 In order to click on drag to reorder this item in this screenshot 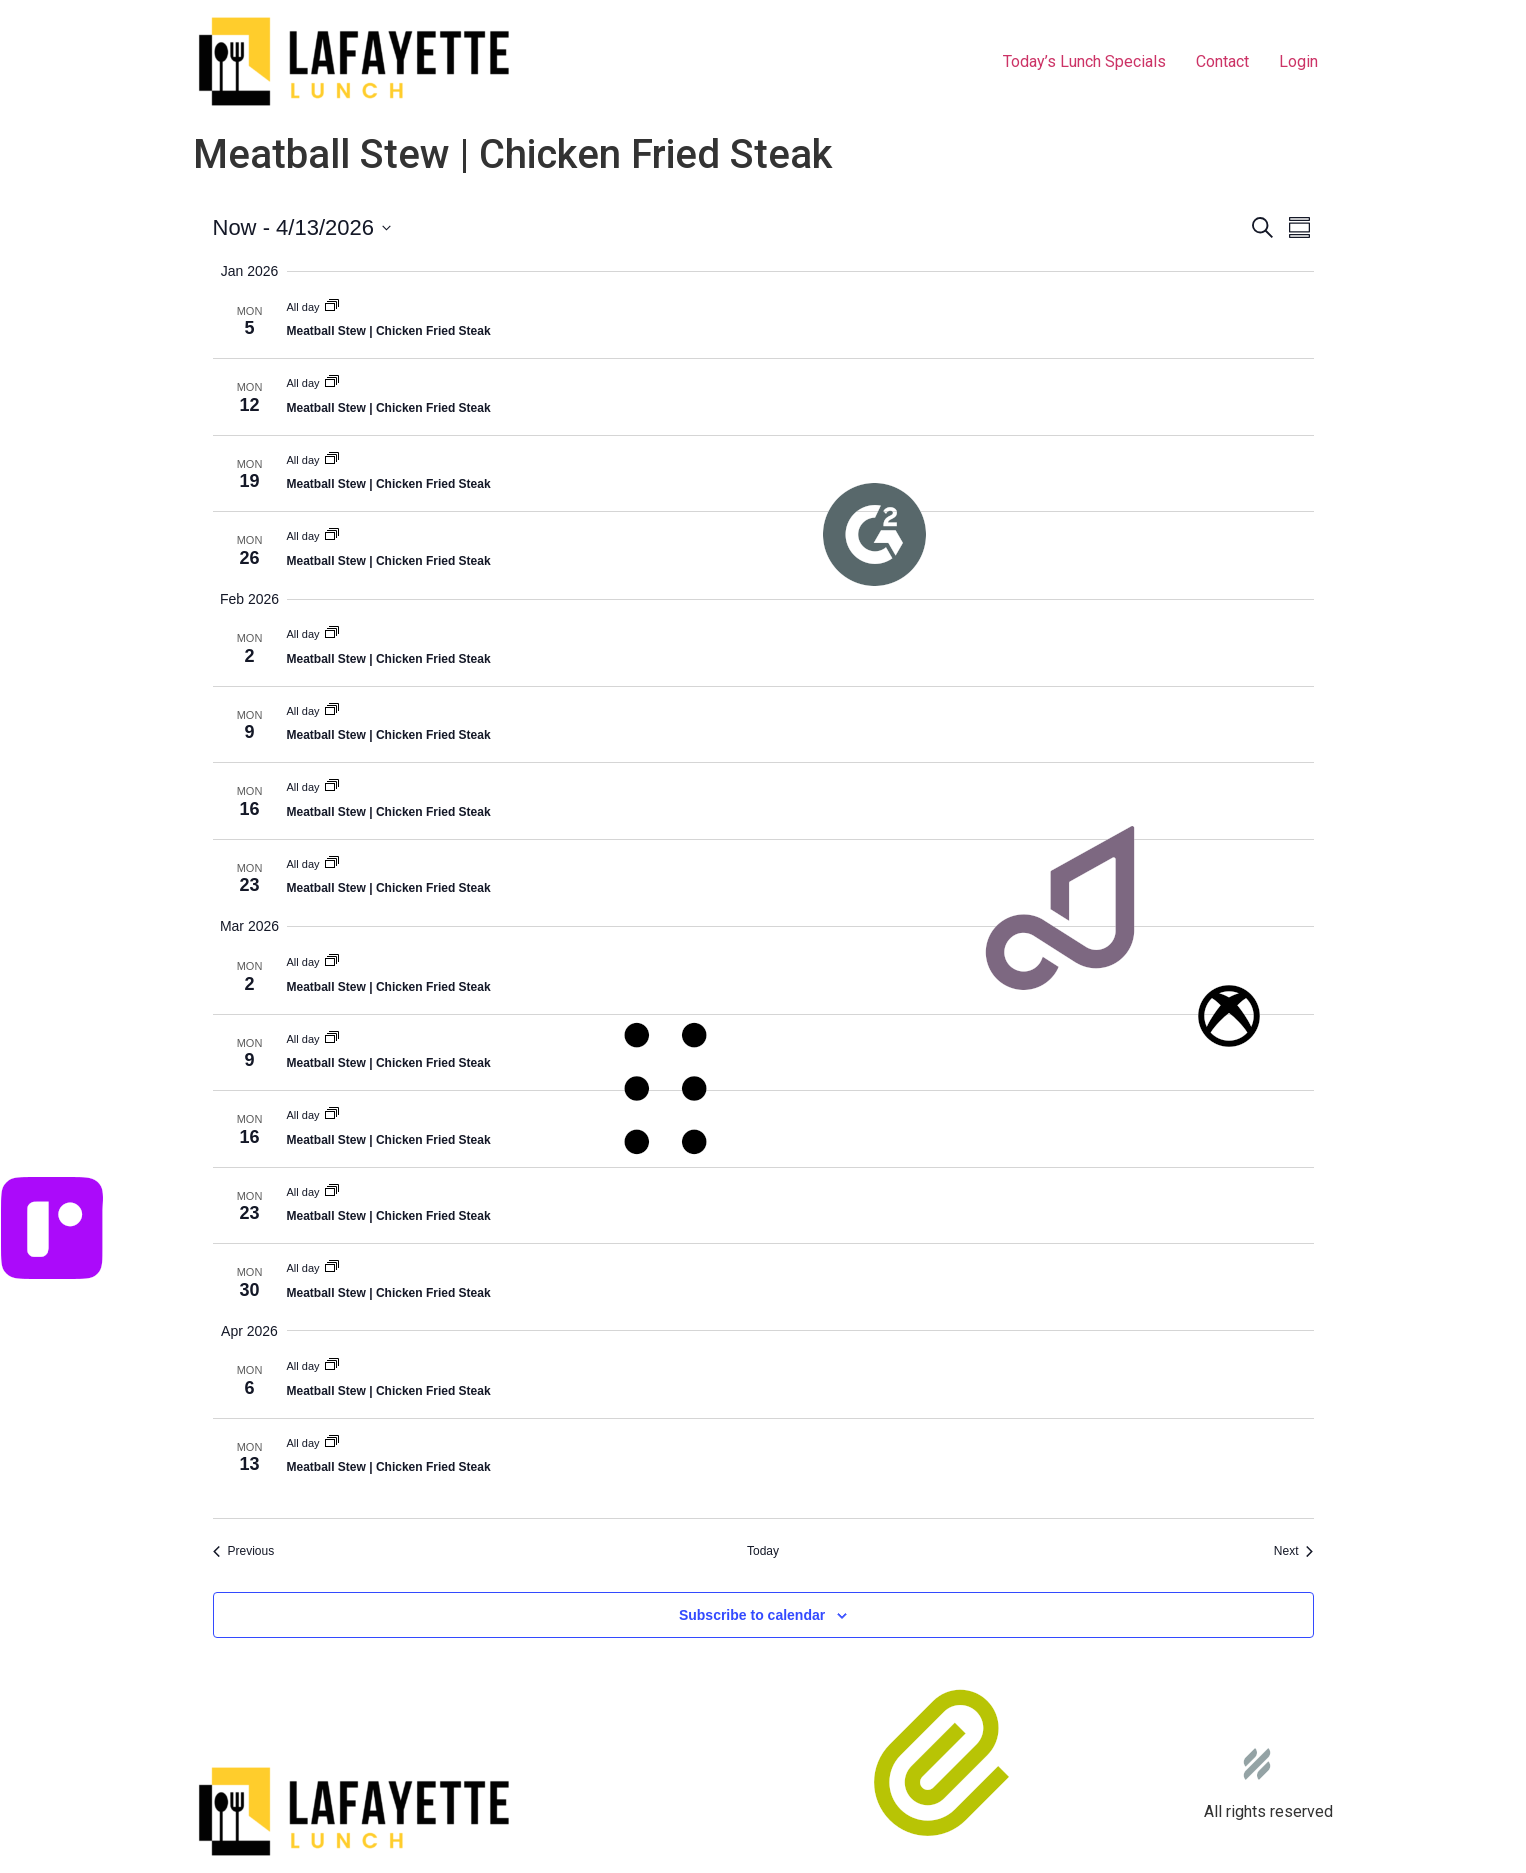, I will do `click(665, 1088)`.